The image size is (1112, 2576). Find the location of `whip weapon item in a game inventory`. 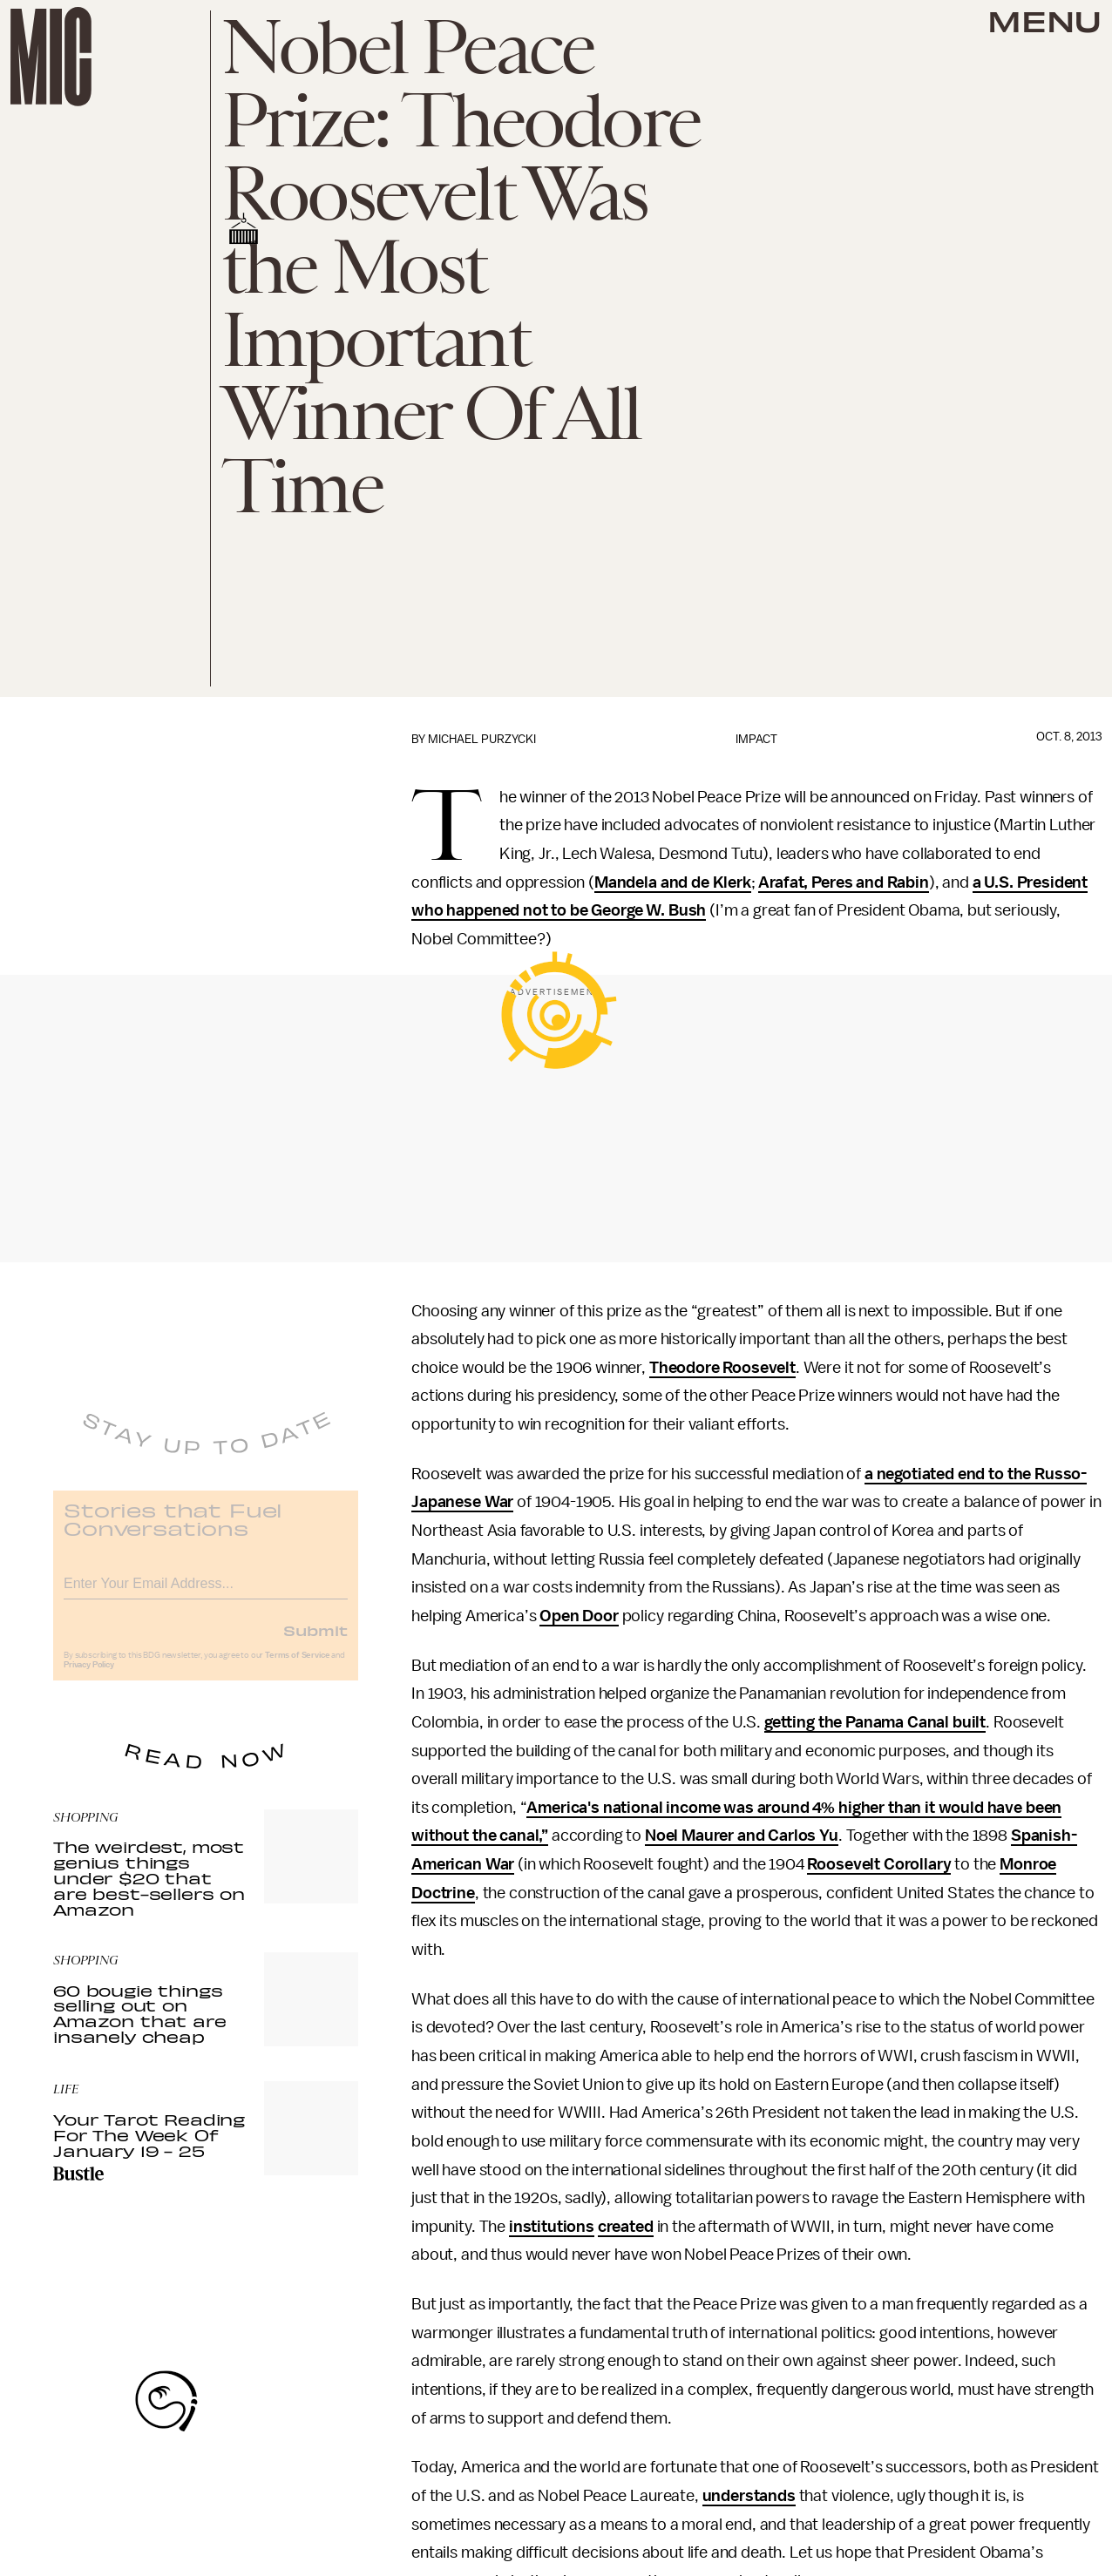

whip weapon item in a game inventory is located at coordinates (166, 2400).